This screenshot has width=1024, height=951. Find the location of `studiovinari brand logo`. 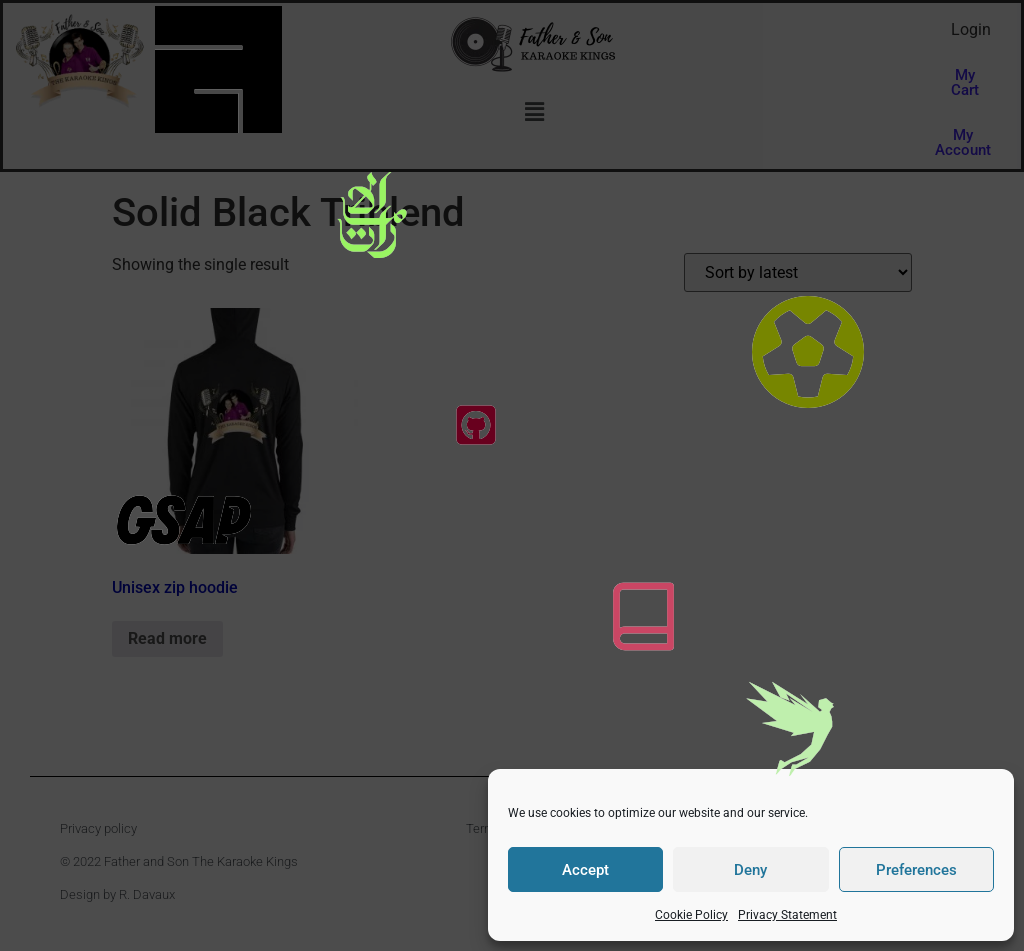

studiovinari brand logo is located at coordinates (790, 729).